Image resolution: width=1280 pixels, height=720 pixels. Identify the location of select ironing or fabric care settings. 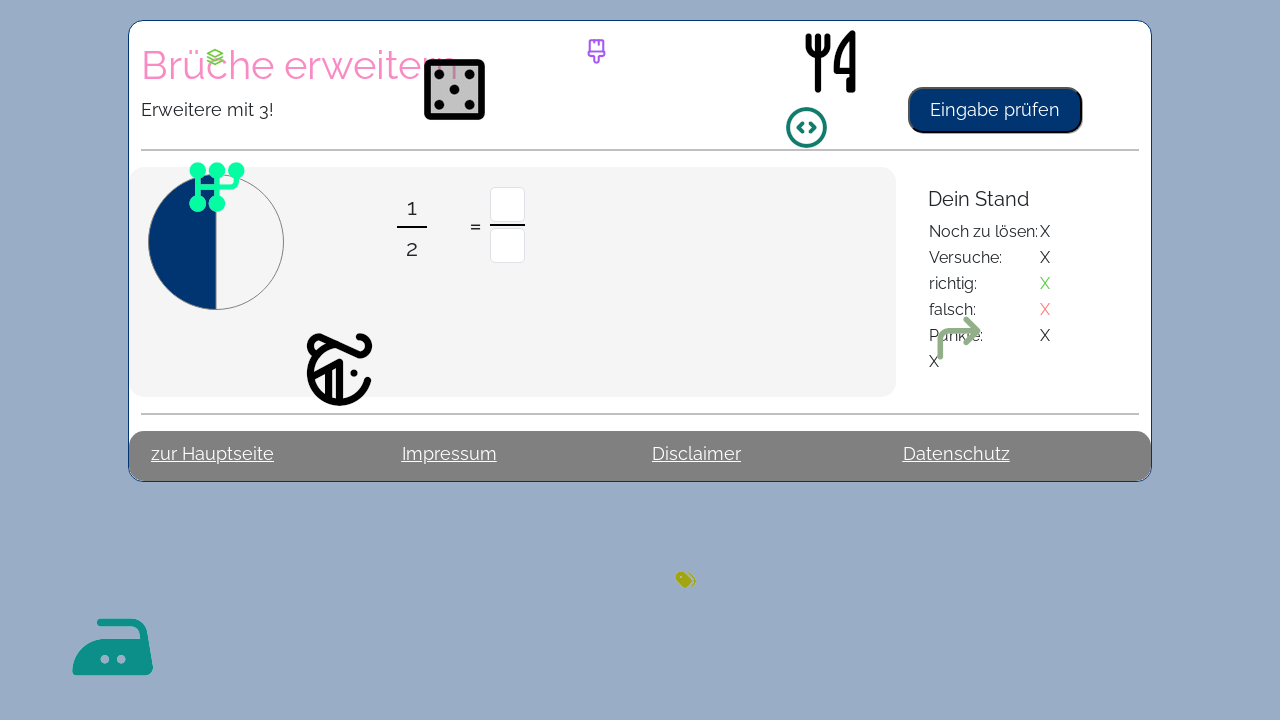
(113, 647).